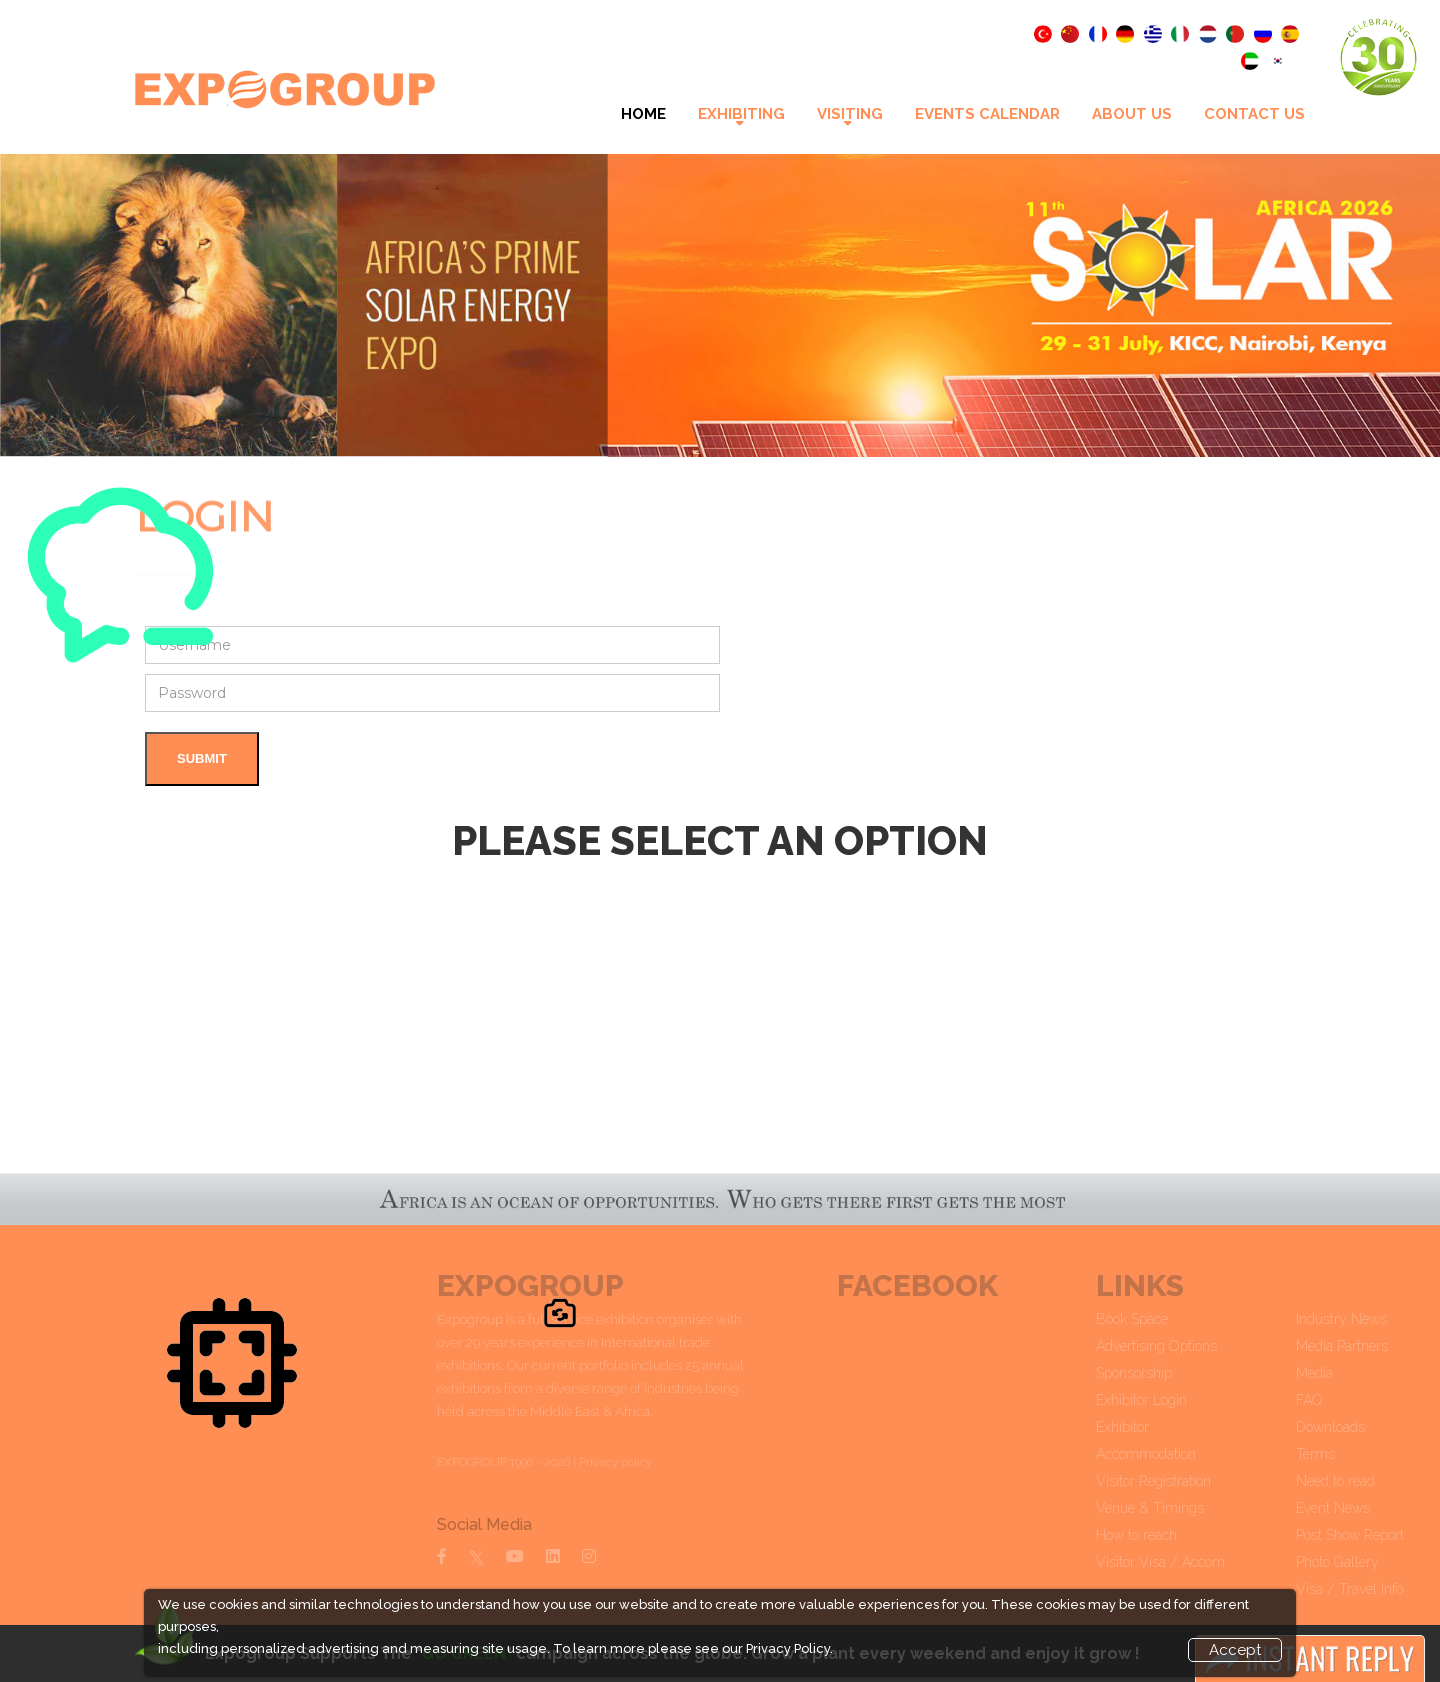 The width and height of the screenshot is (1440, 1682). Describe the element at coordinates (232, 1363) in the screenshot. I see `view CPU or processor information` at that location.